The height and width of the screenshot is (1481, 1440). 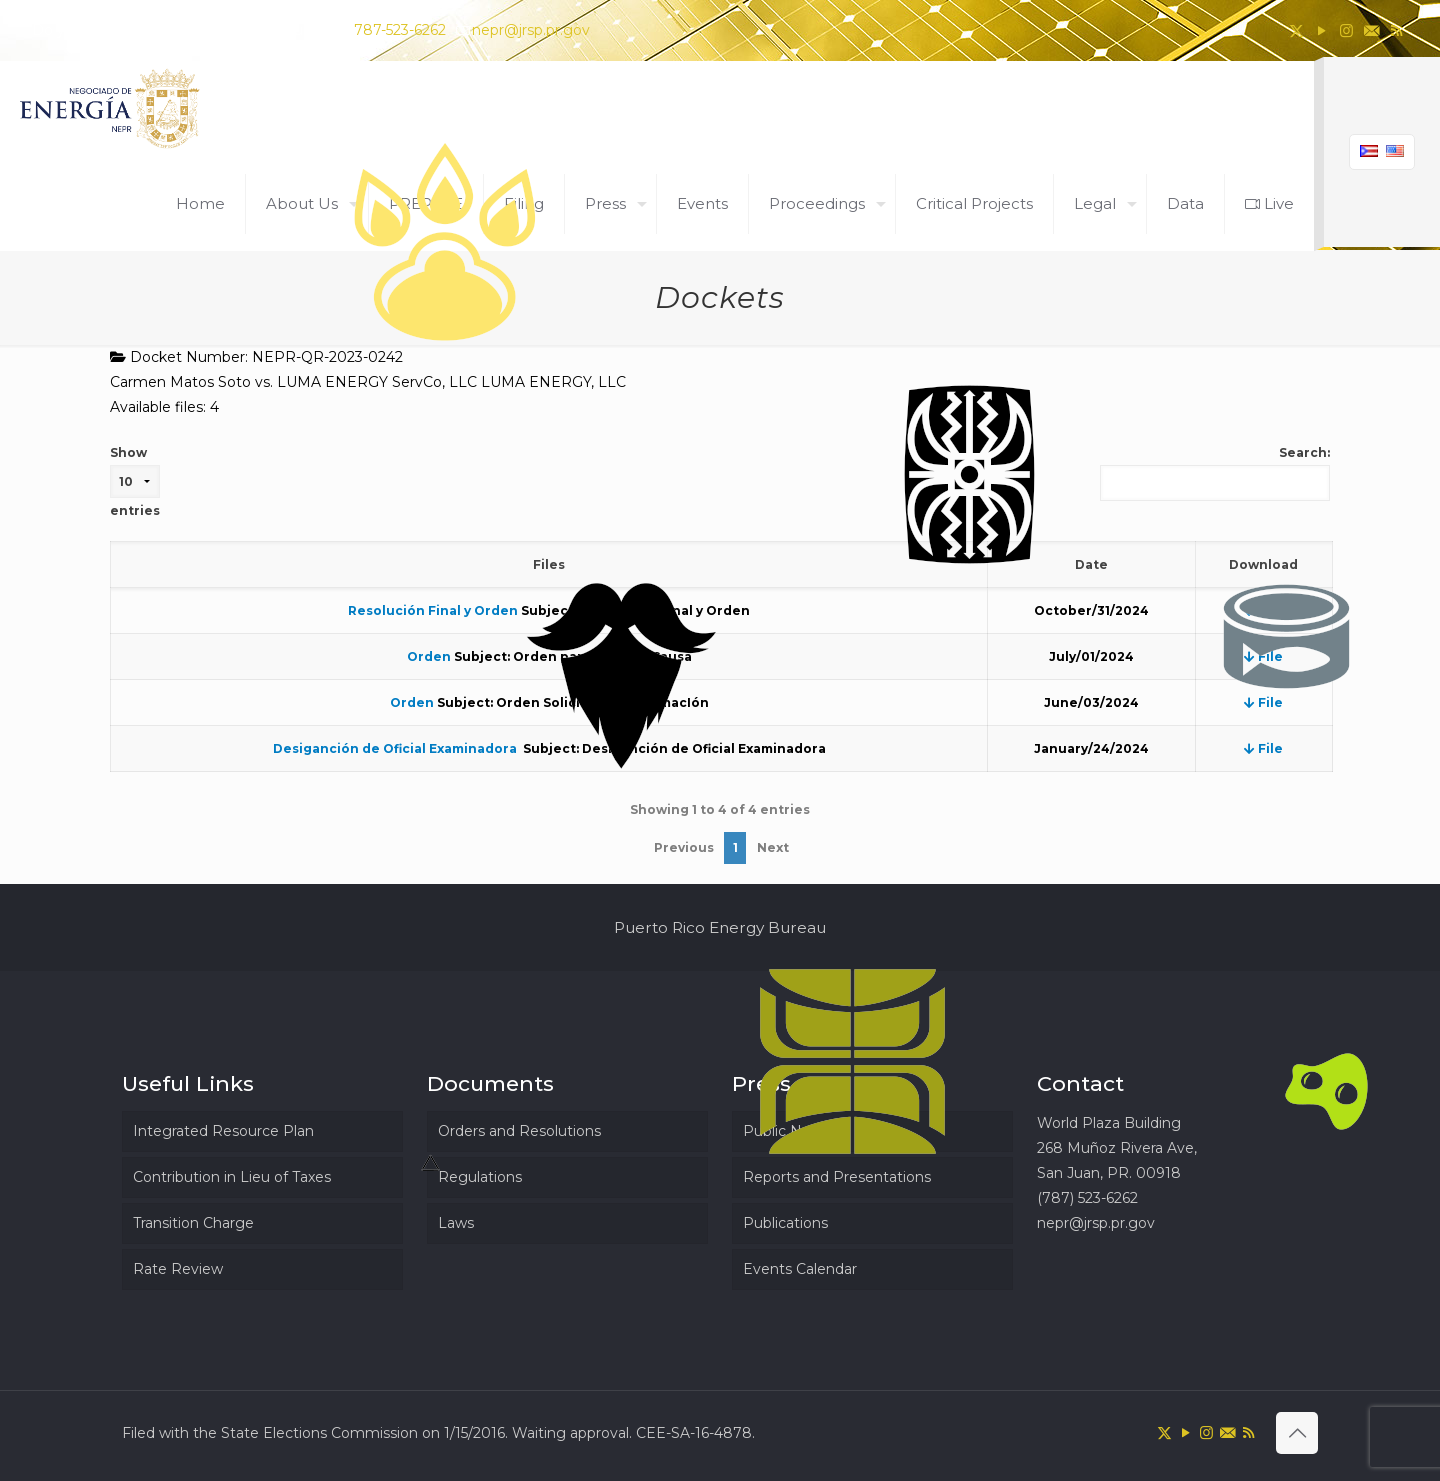 What do you see at coordinates (1326, 1091) in the screenshot?
I see `indicates breakfast or morning meal options` at bounding box center [1326, 1091].